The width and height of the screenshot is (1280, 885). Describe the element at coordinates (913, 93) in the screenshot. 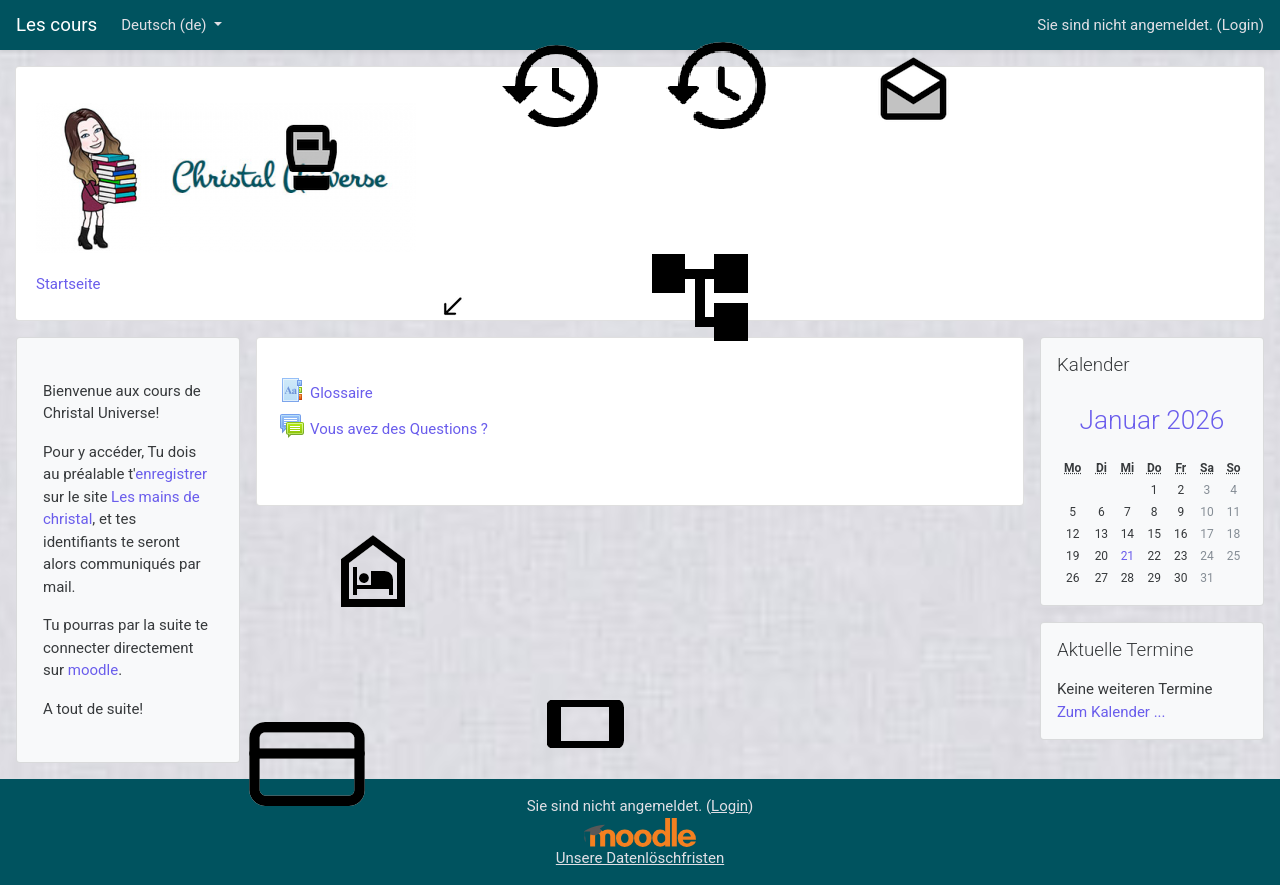

I see `view drafts or unsent messages` at that location.